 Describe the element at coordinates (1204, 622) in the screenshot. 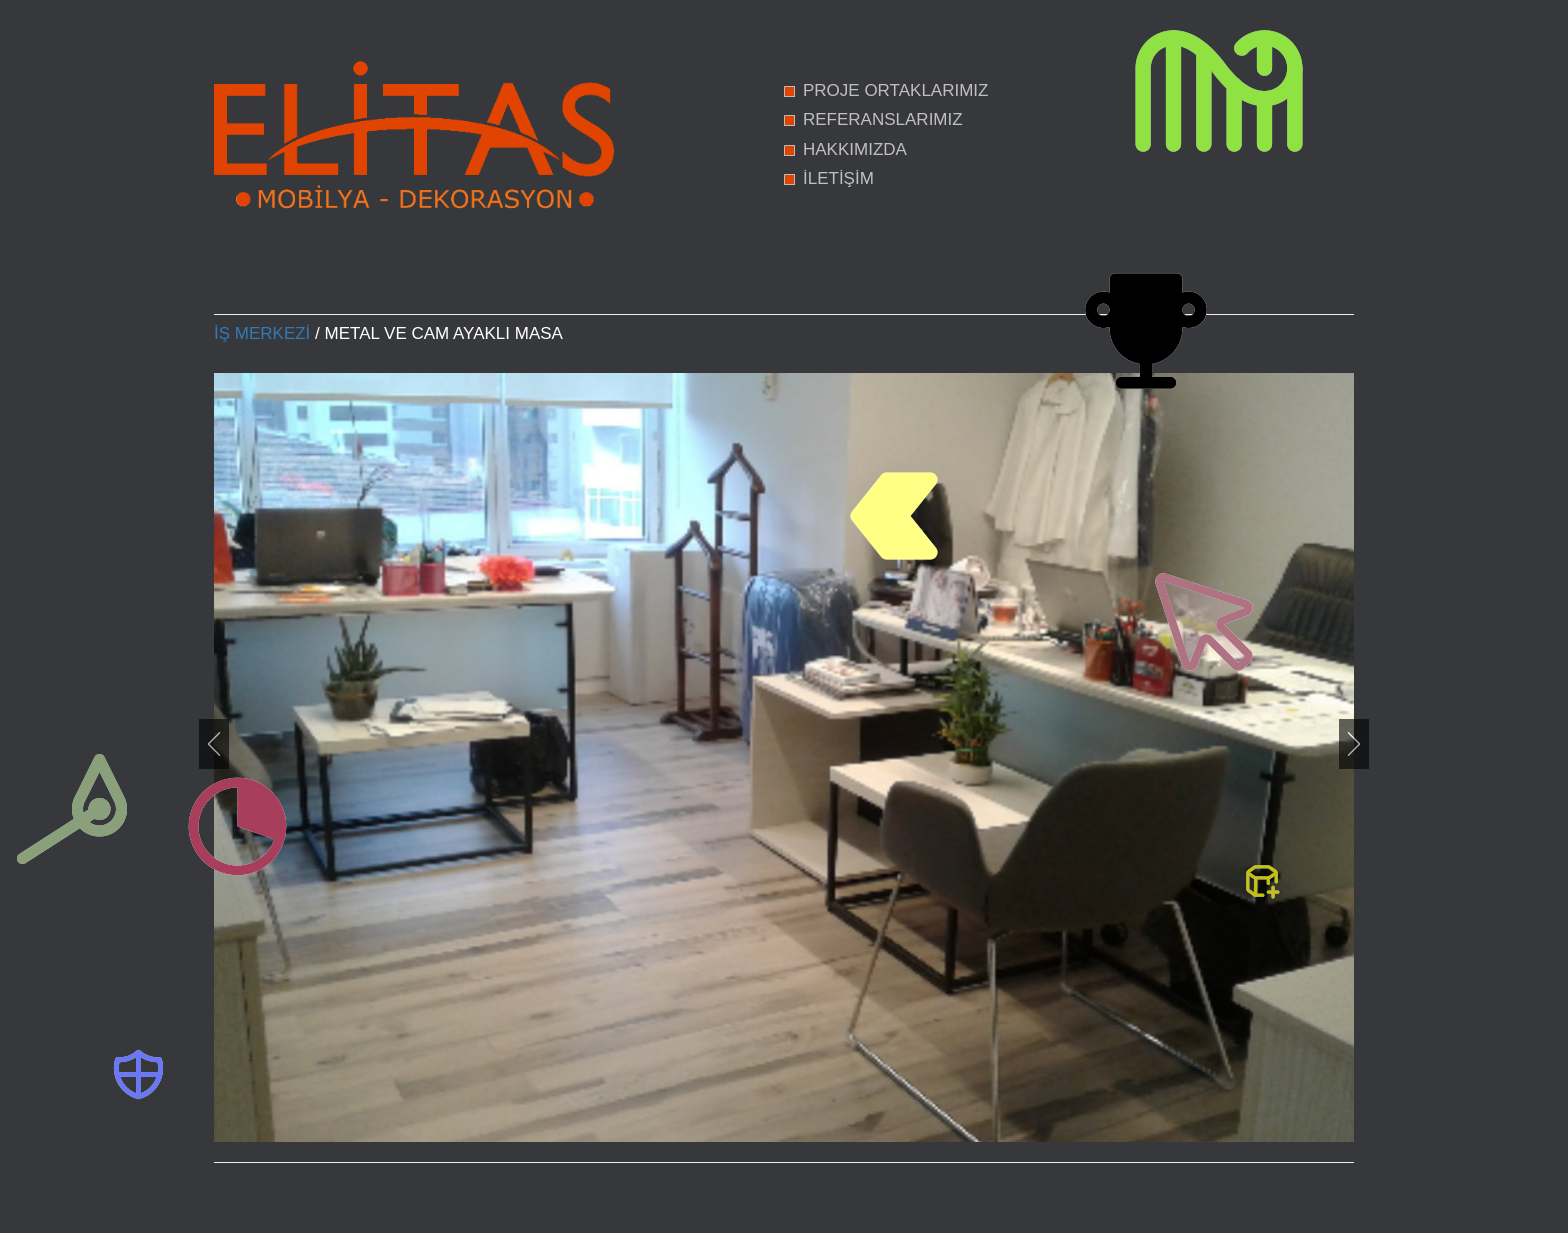

I see `mouse cursor pointer` at that location.